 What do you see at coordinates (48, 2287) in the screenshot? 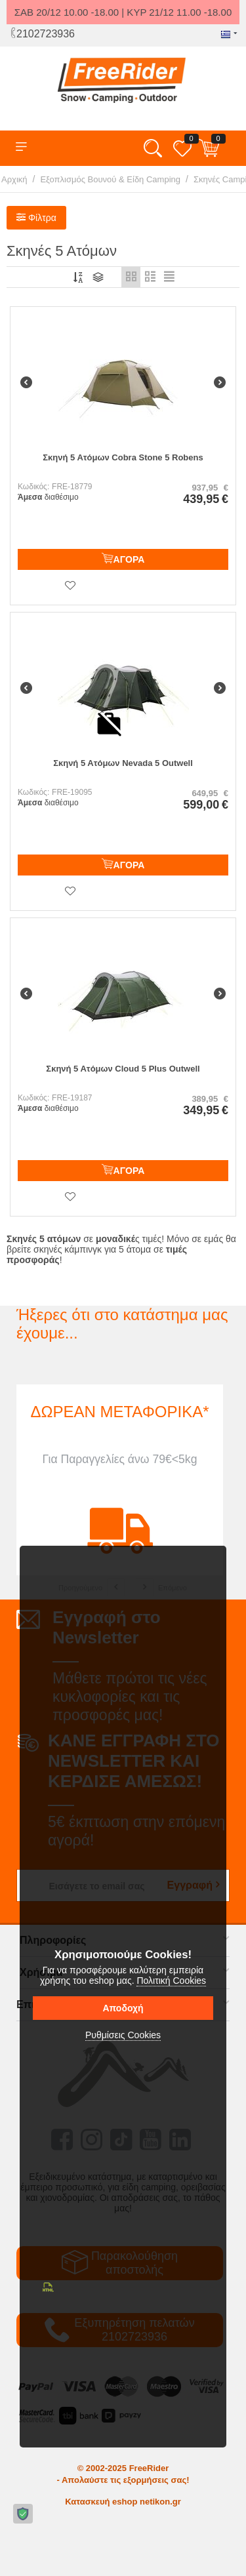
I see `view or open an HTML file` at bounding box center [48, 2287].